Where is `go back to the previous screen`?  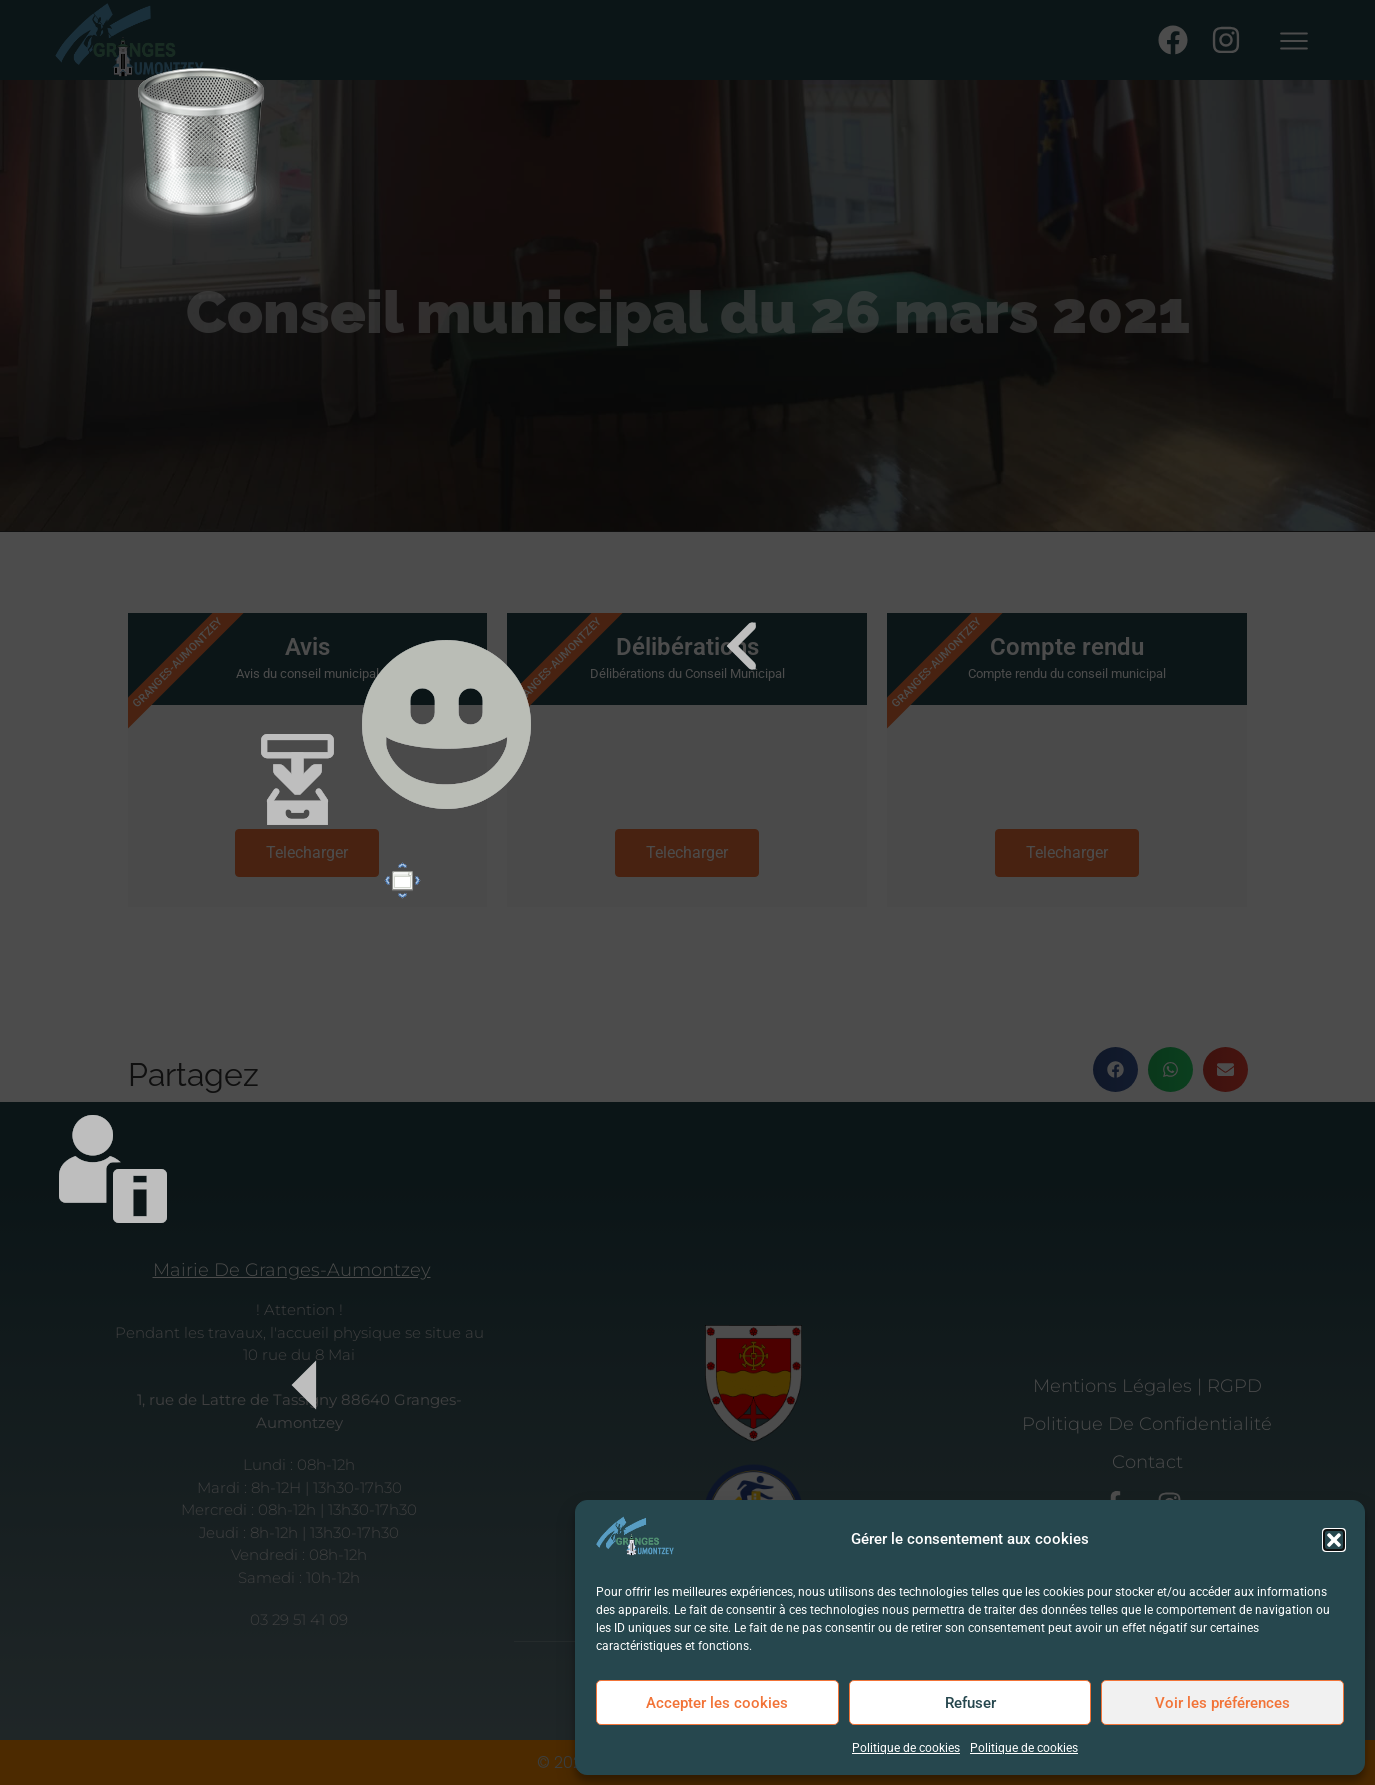
go back to the previous screen is located at coordinates (740, 646).